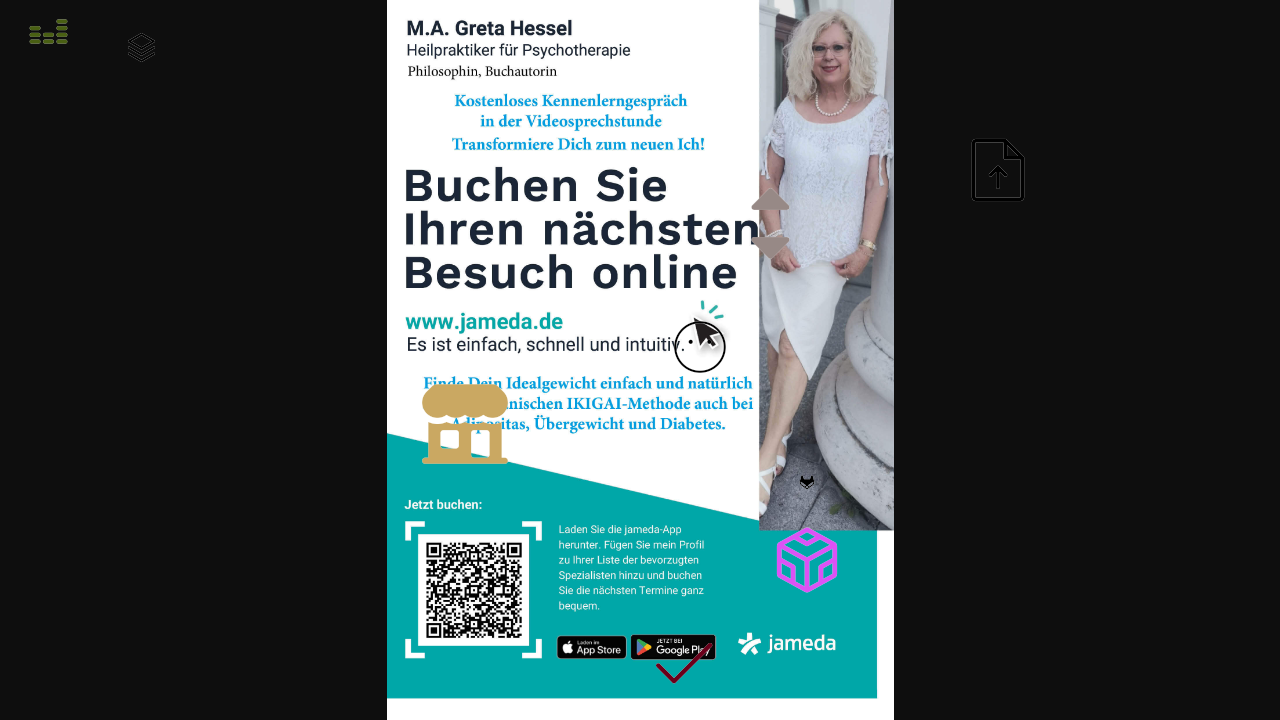  I want to click on adjust audio equalizer settings, so click(48, 31).